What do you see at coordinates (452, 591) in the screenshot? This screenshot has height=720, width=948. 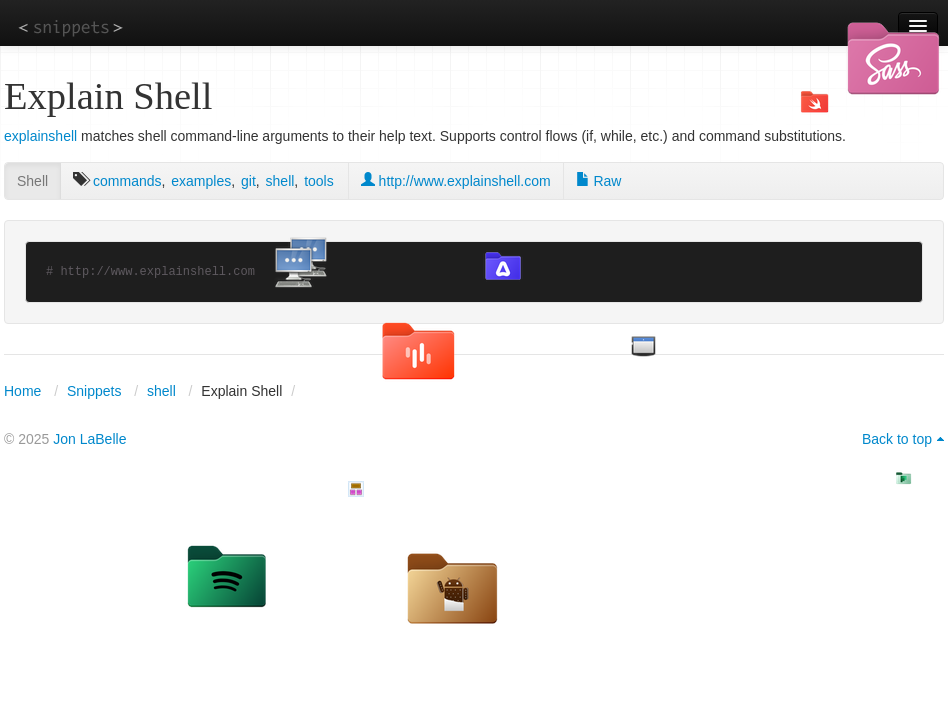 I see `folder containing android ice cream sandwich system files` at bounding box center [452, 591].